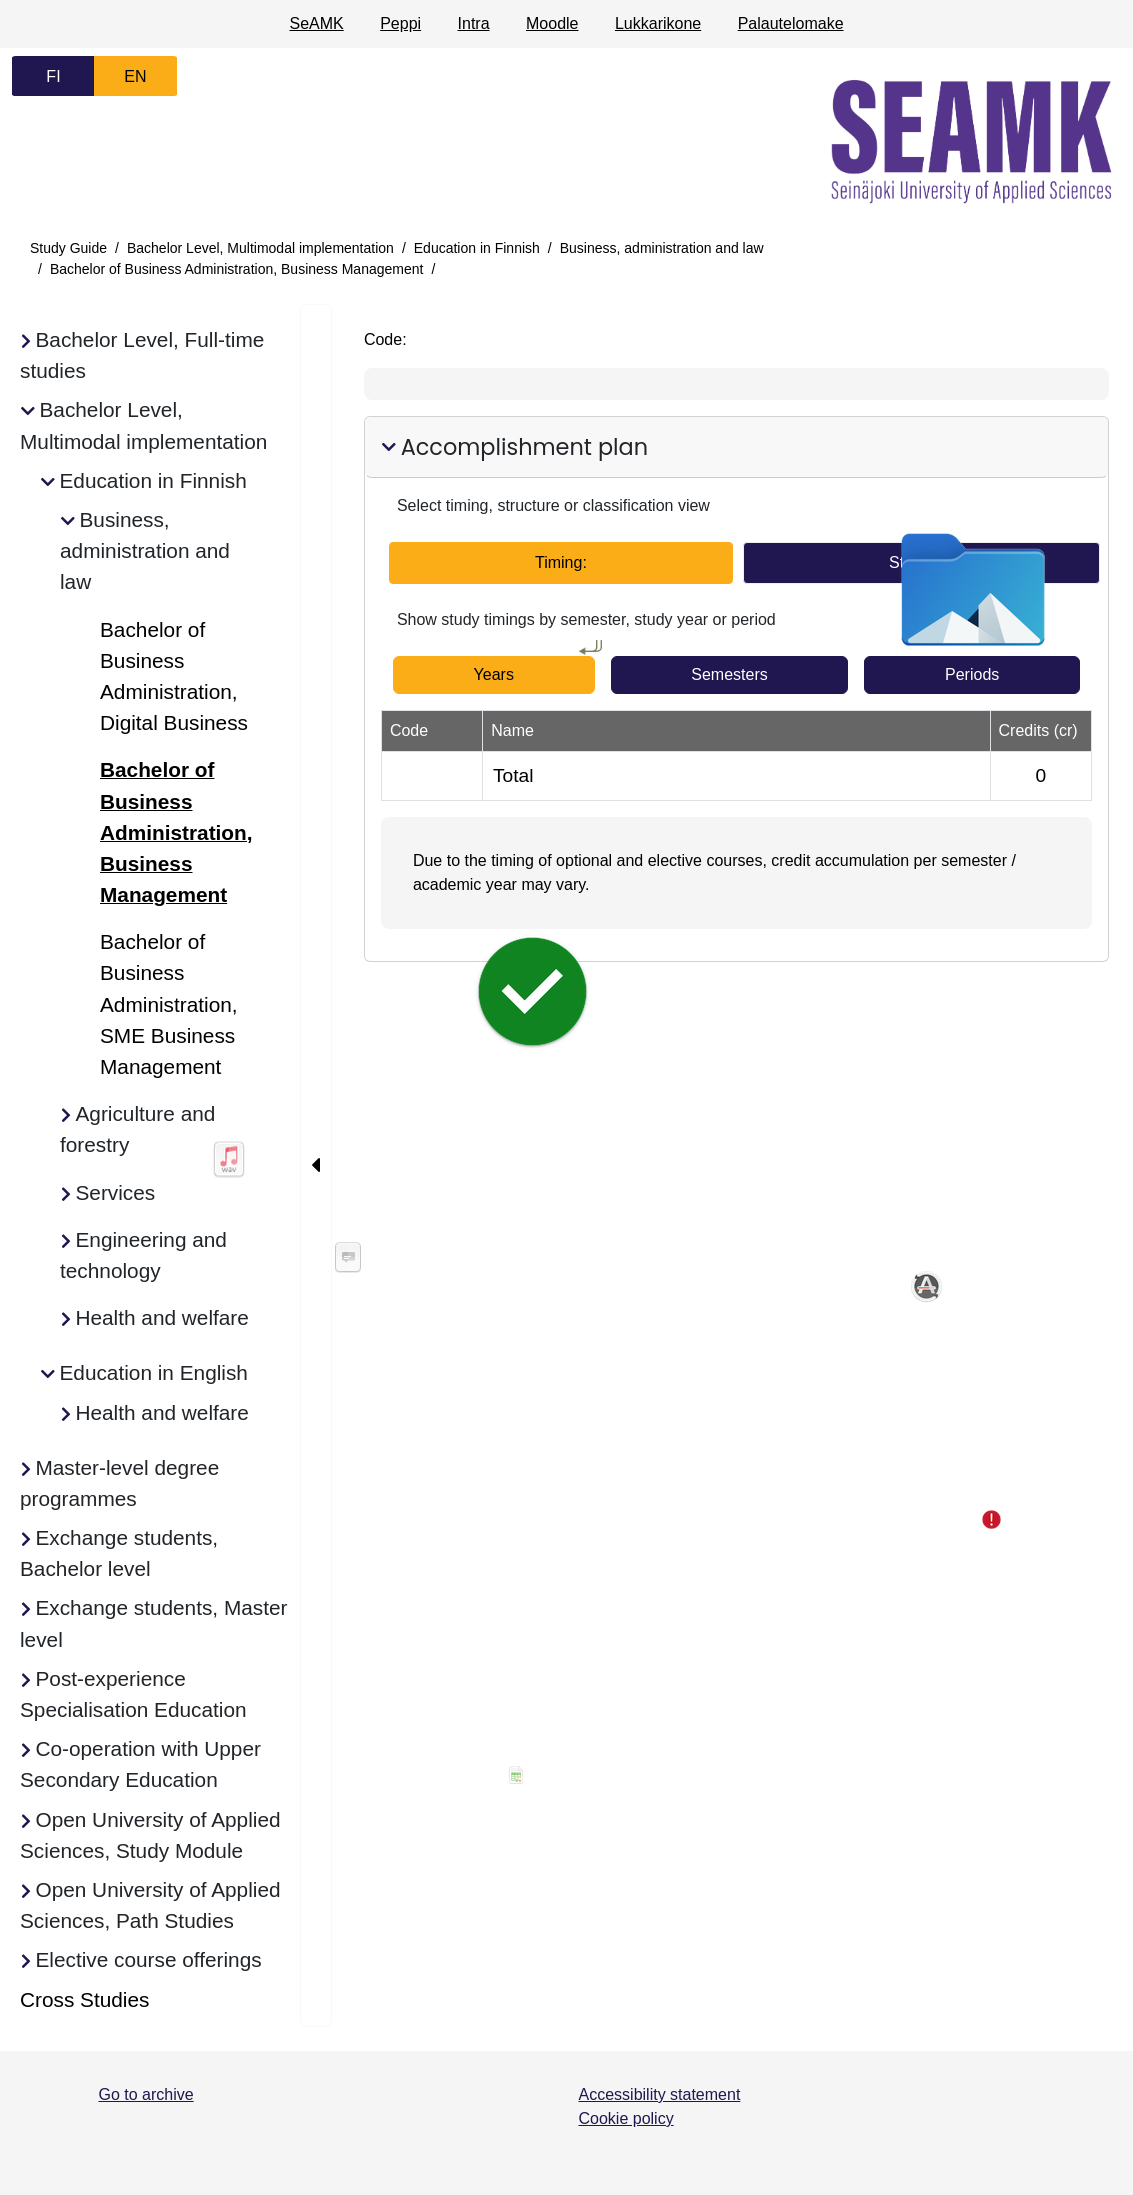 This screenshot has height=2195, width=1133. I want to click on a wav audio file, so click(229, 1159).